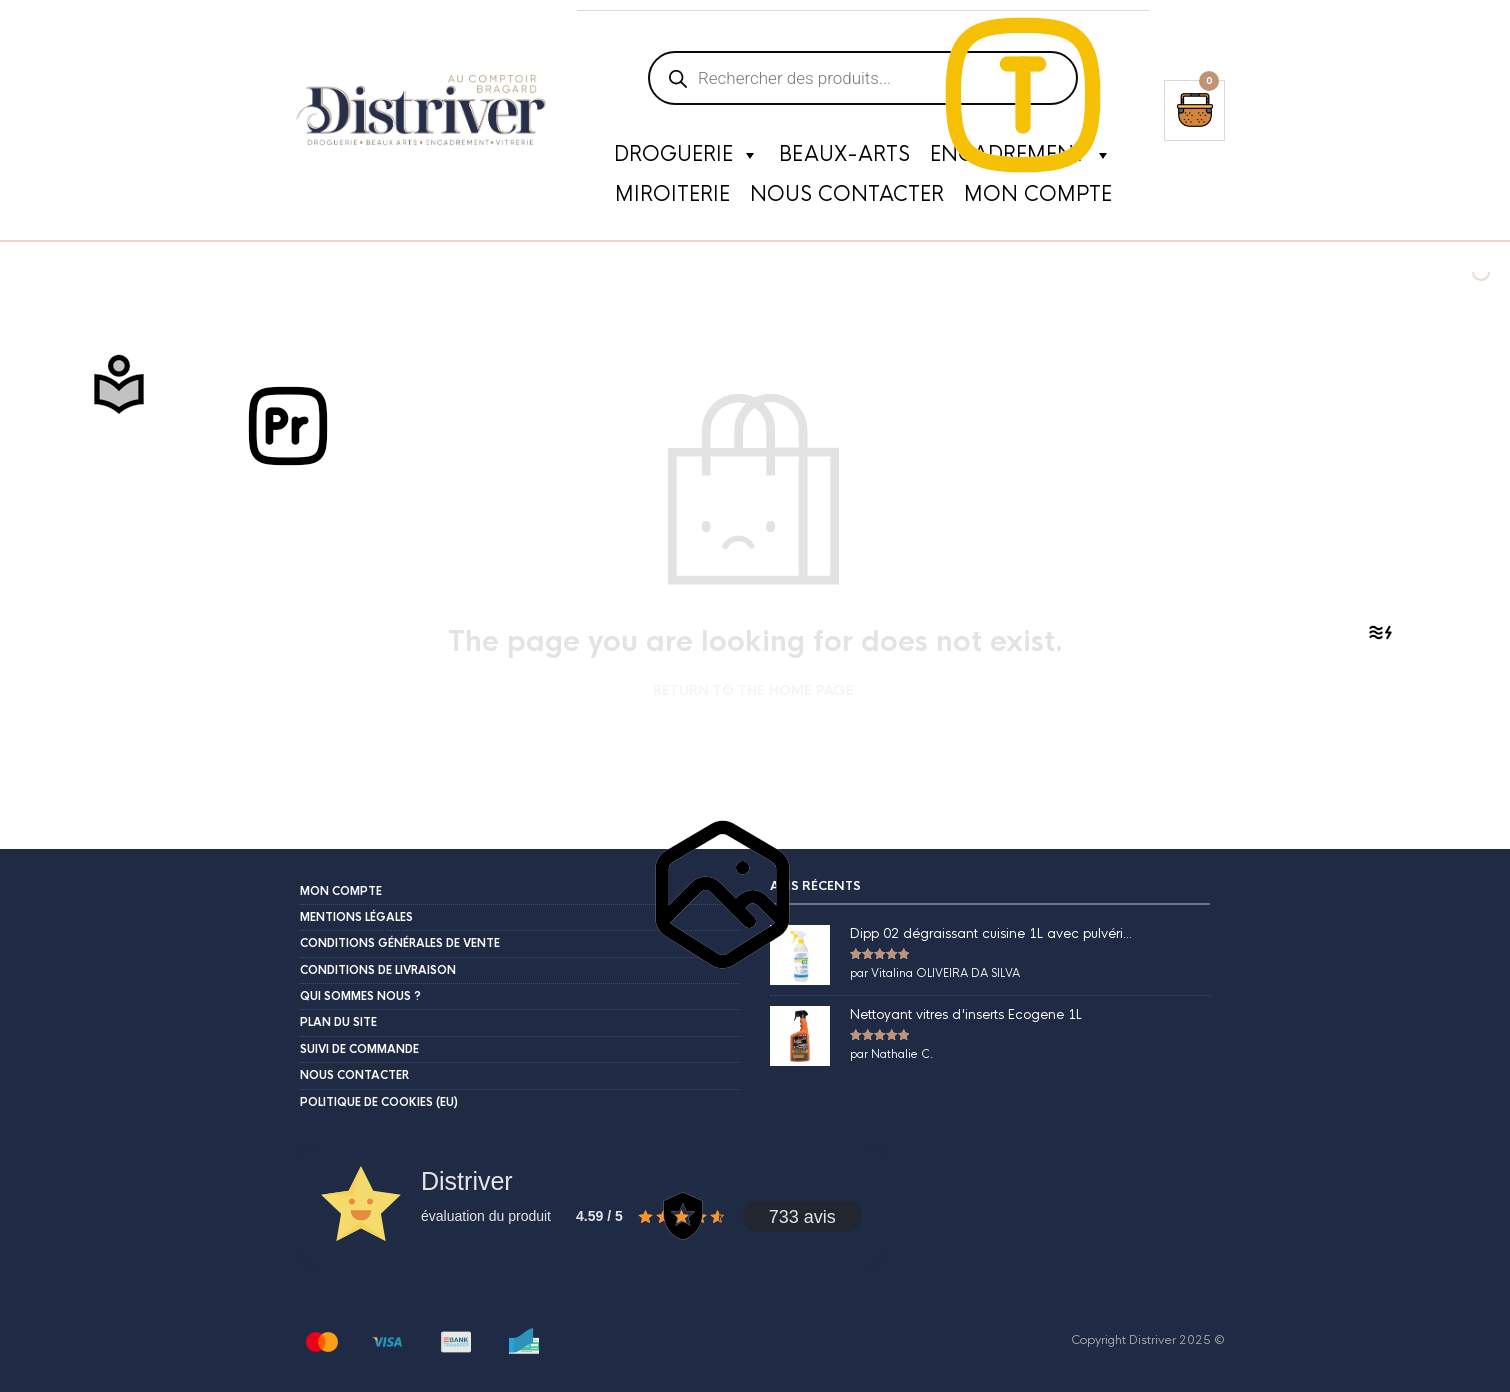 This screenshot has width=1510, height=1392. I want to click on hydroelectric power generation, so click(1380, 632).